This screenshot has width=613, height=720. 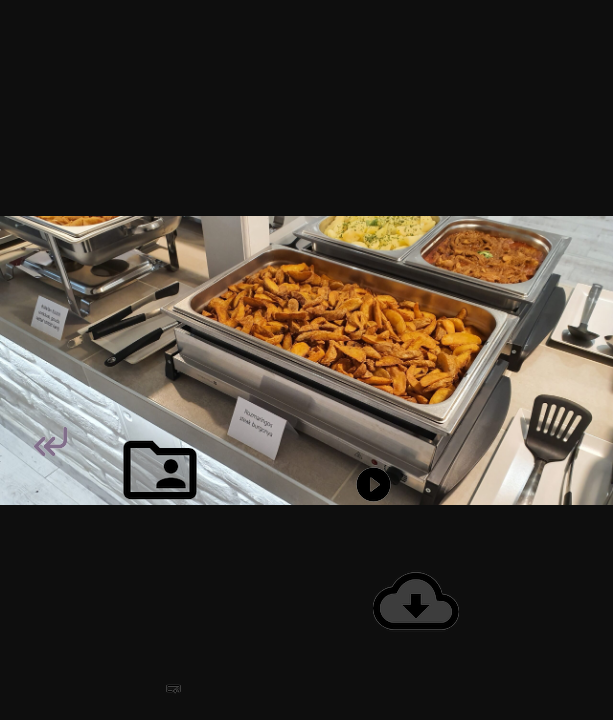 I want to click on access shared folder contents, so click(x=160, y=470).